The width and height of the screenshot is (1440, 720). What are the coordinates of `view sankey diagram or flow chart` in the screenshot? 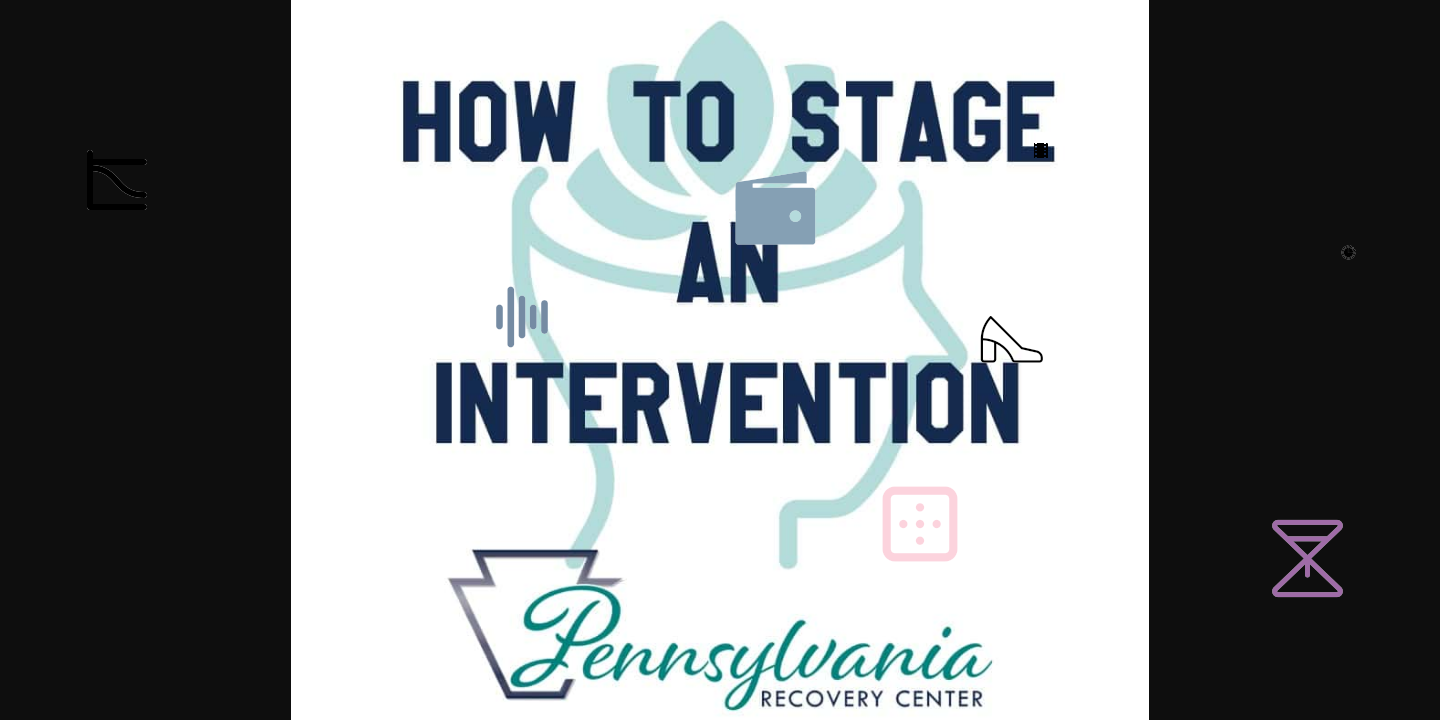 It's located at (117, 180).